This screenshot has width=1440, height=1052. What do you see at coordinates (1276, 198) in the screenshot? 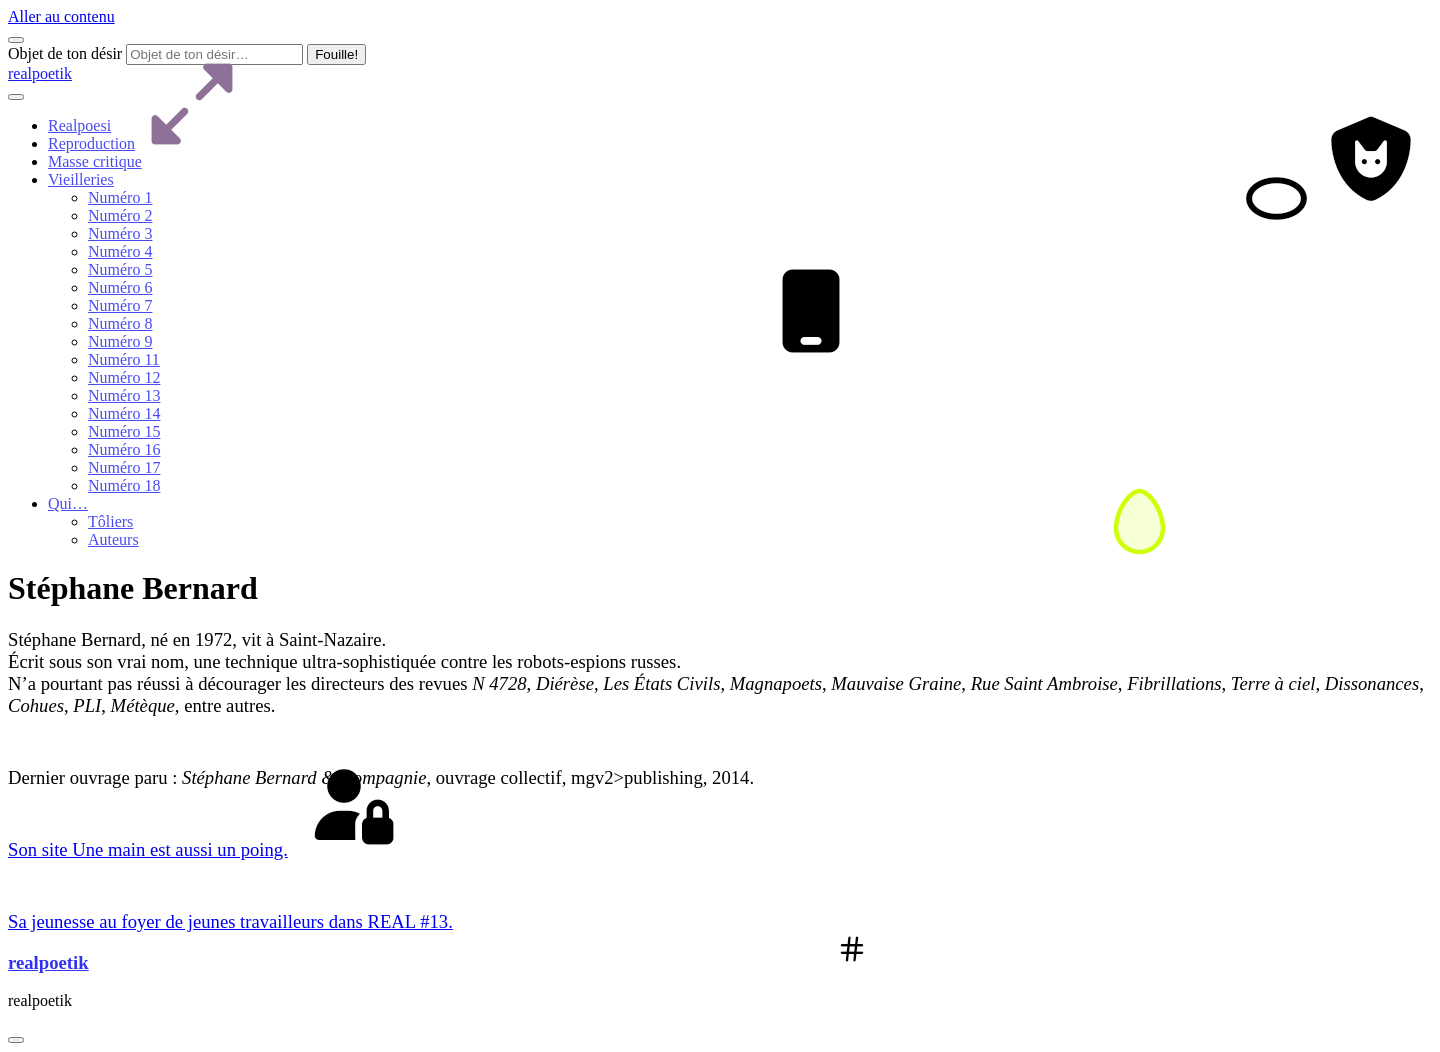
I see `indicates a vertical oval or ellipse shape tool` at bounding box center [1276, 198].